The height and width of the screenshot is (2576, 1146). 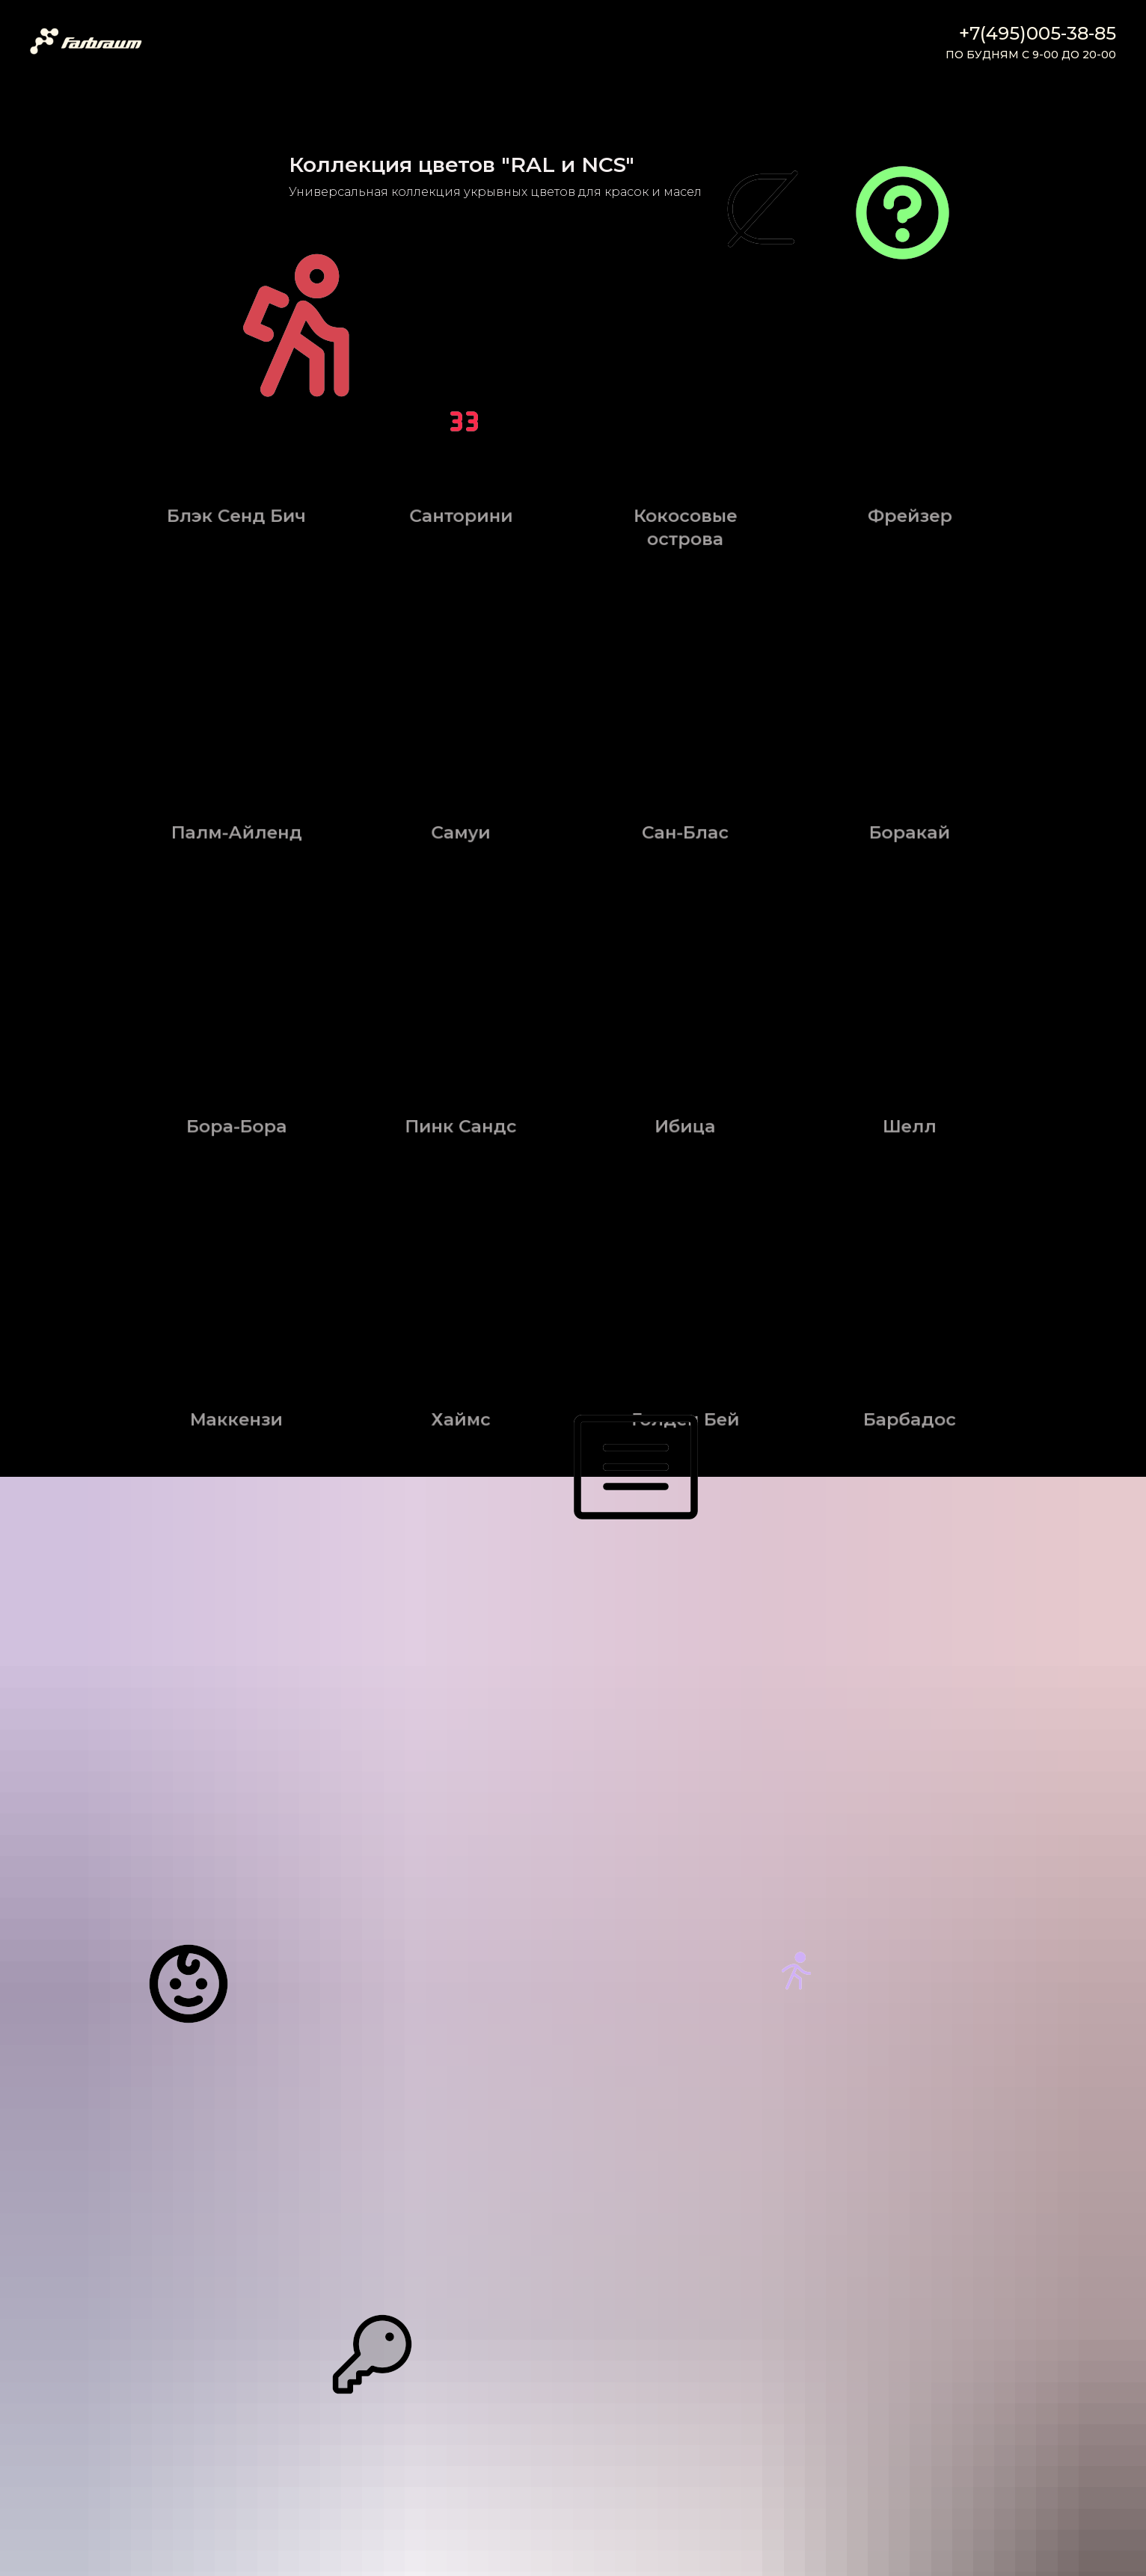 I want to click on view article or document, so click(x=636, y=1467).